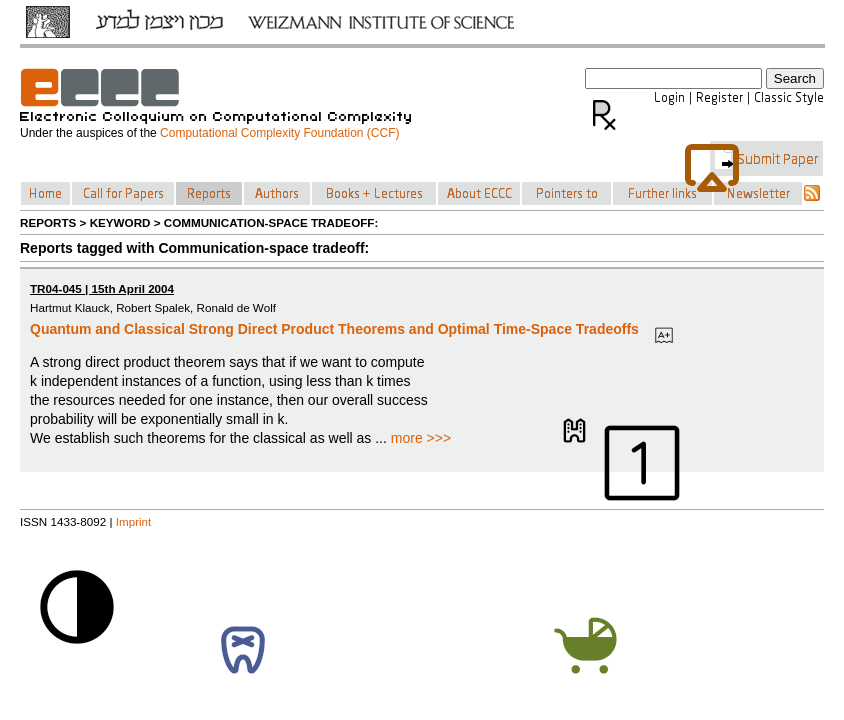  I want to click on view exam or test results, so click(664, 335).